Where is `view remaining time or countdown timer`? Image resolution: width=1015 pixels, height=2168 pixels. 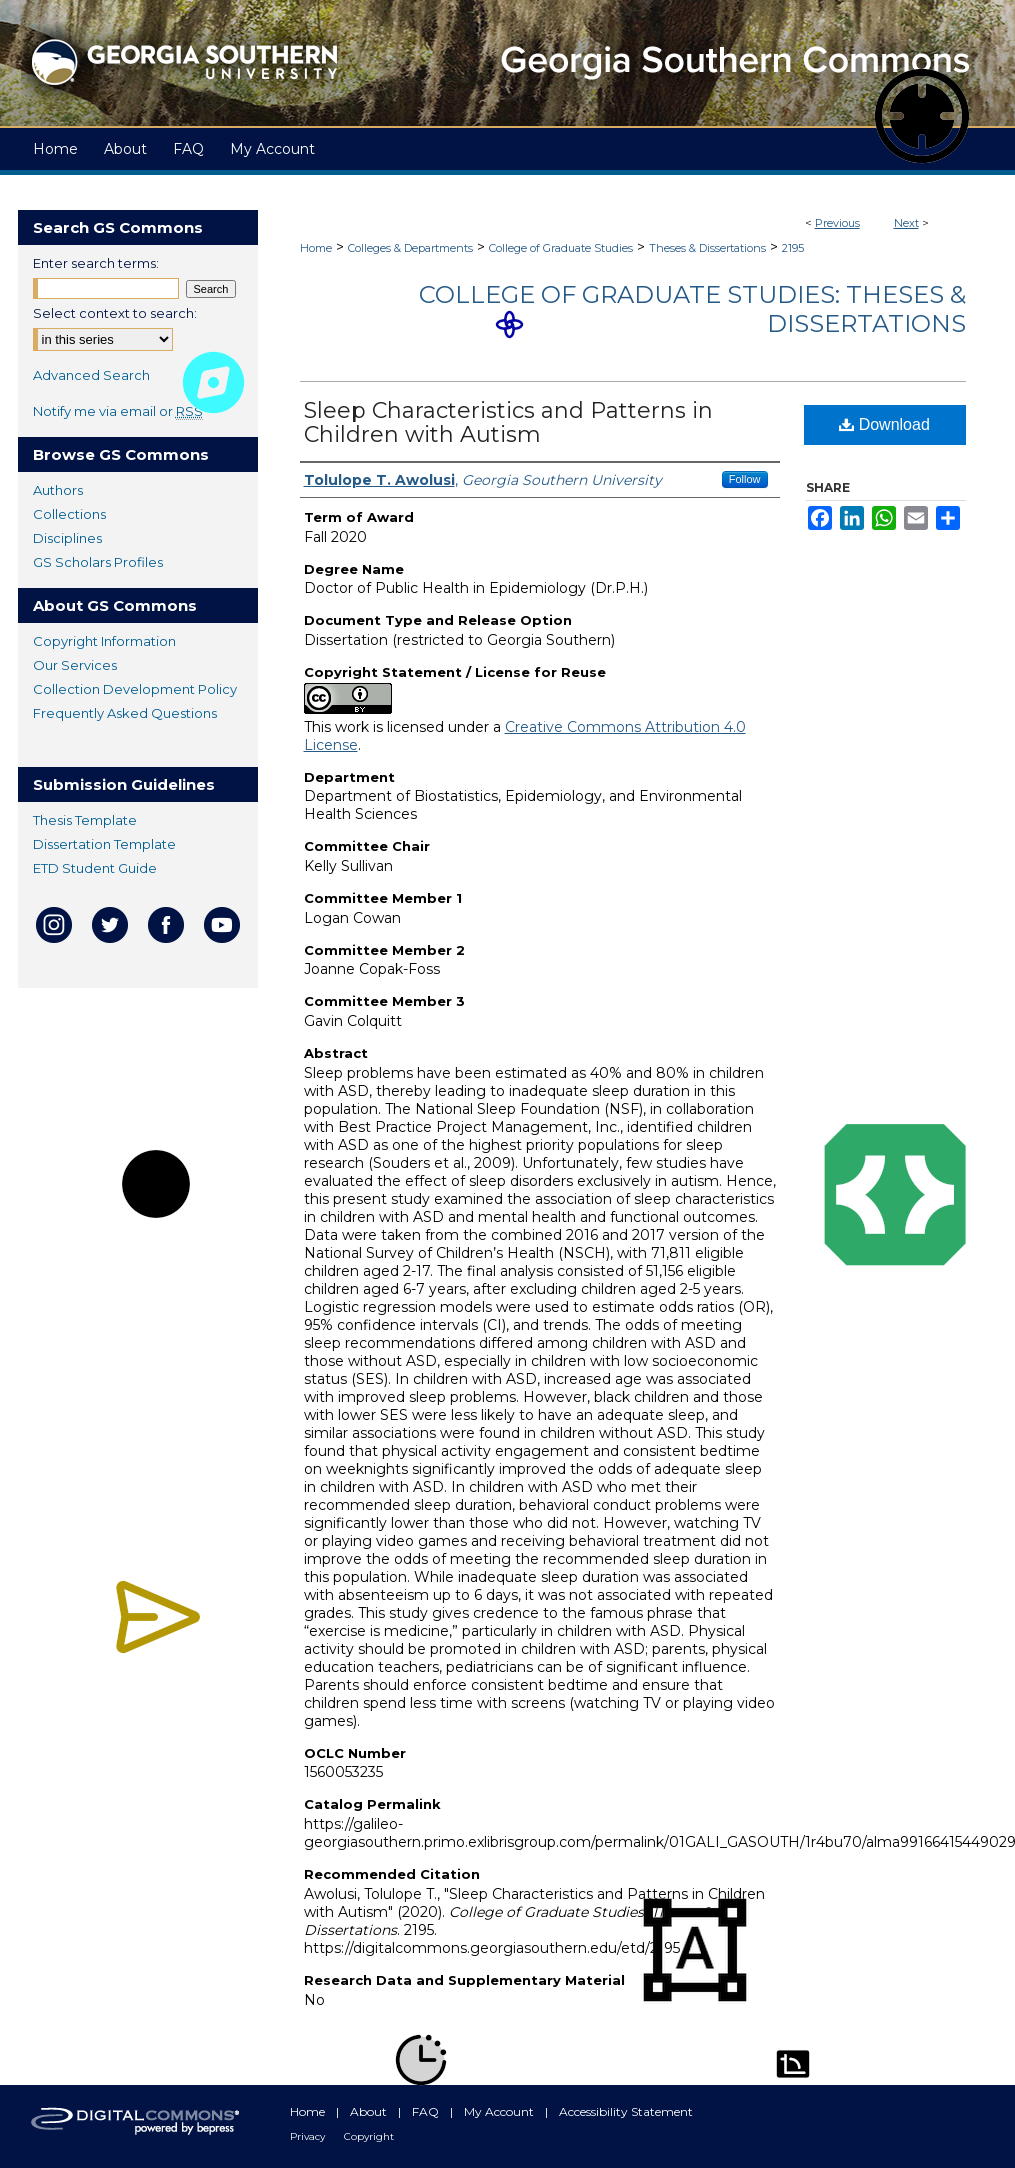
view remaining time or countdown timer is located at coordinates (421, 2060).